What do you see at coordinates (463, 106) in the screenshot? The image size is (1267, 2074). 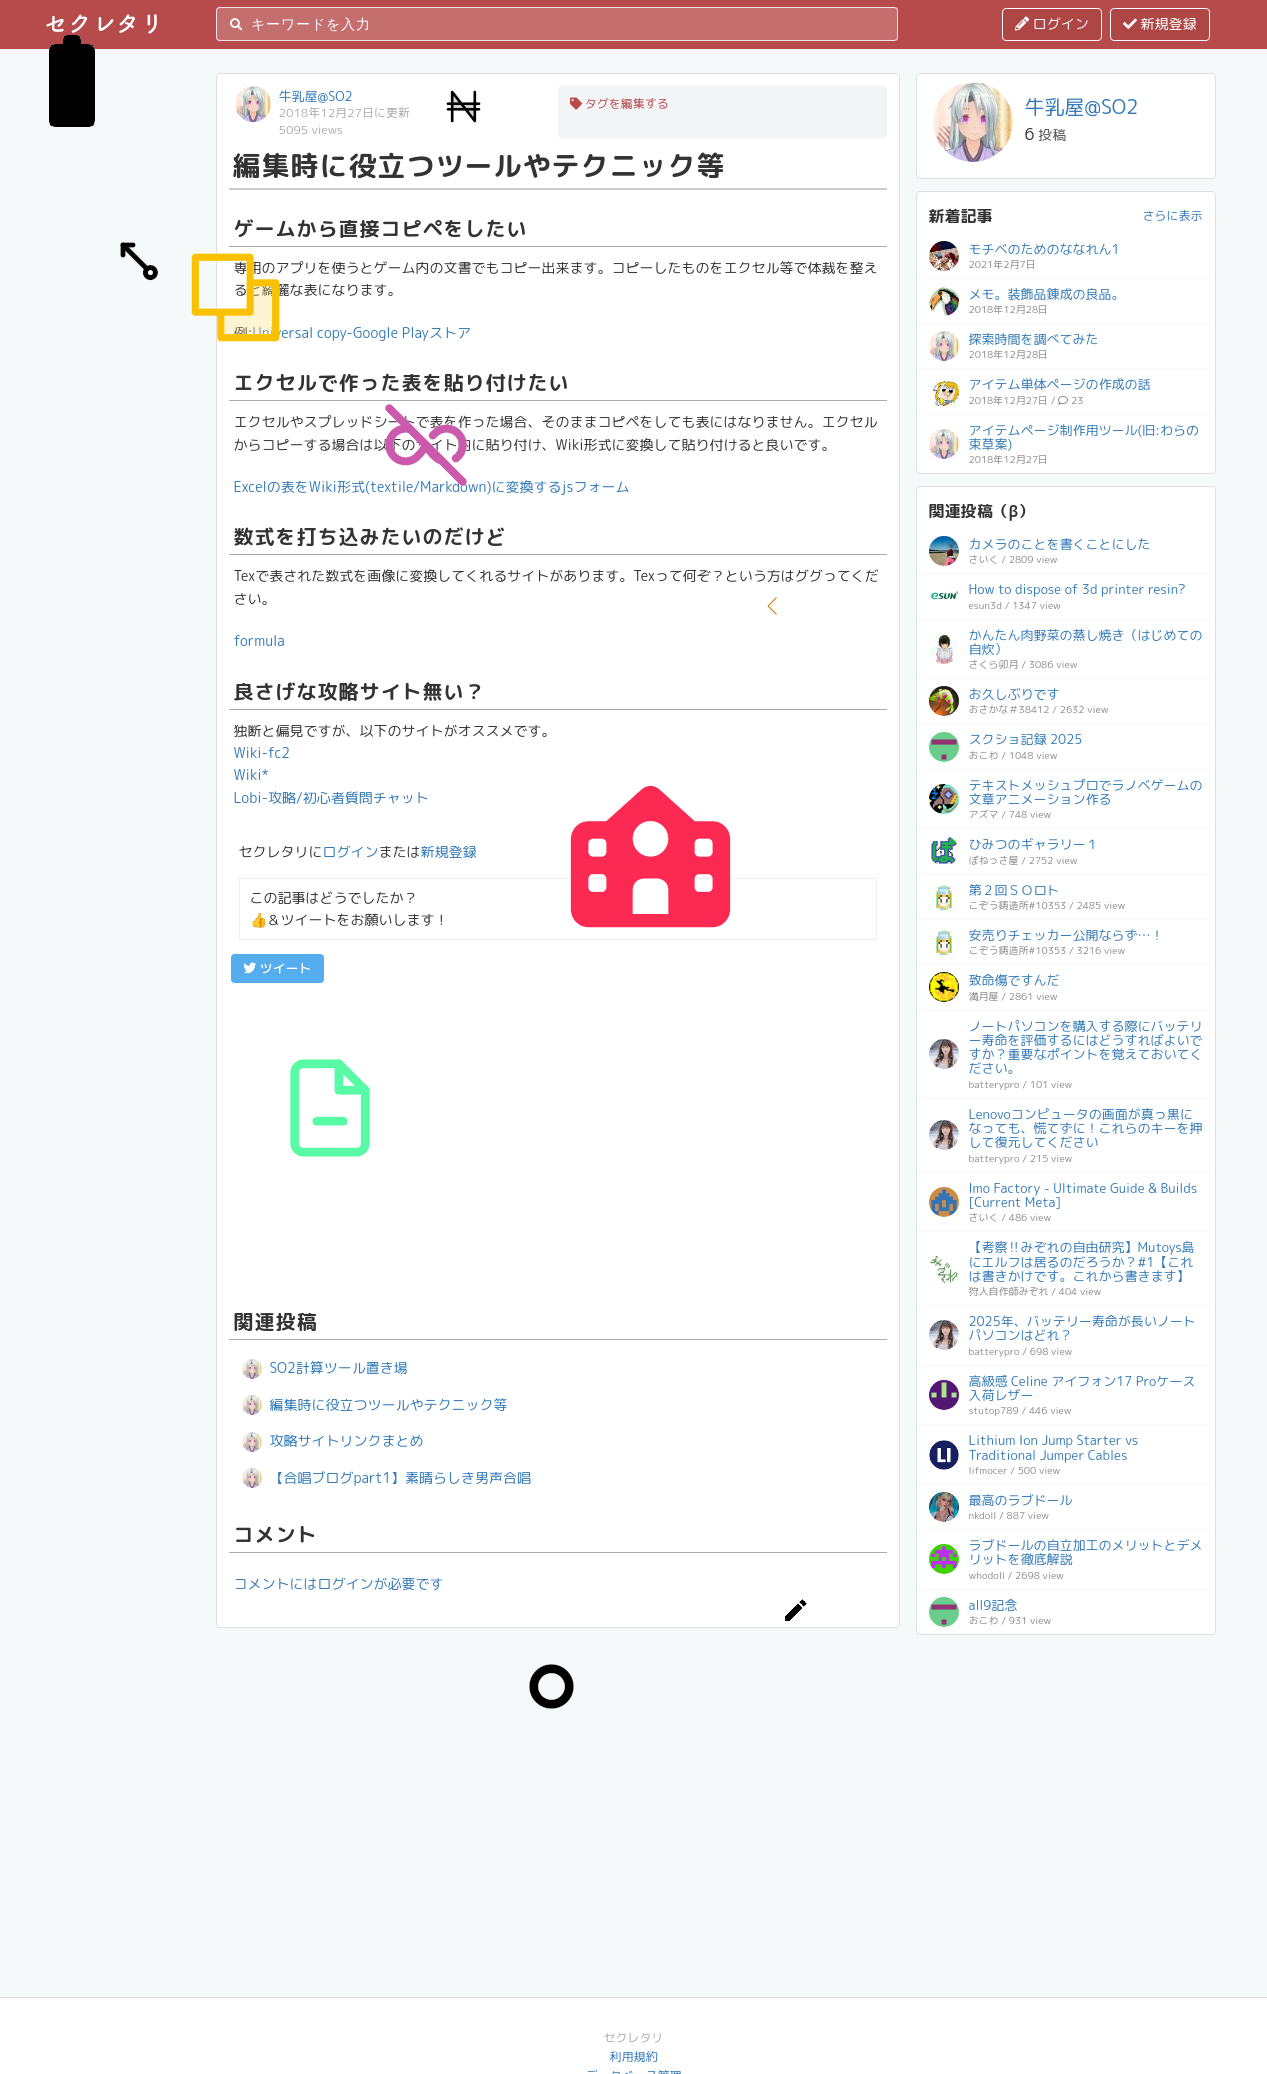 I see `view or select Nigerian naira currency` at bounding box center [463, 106].